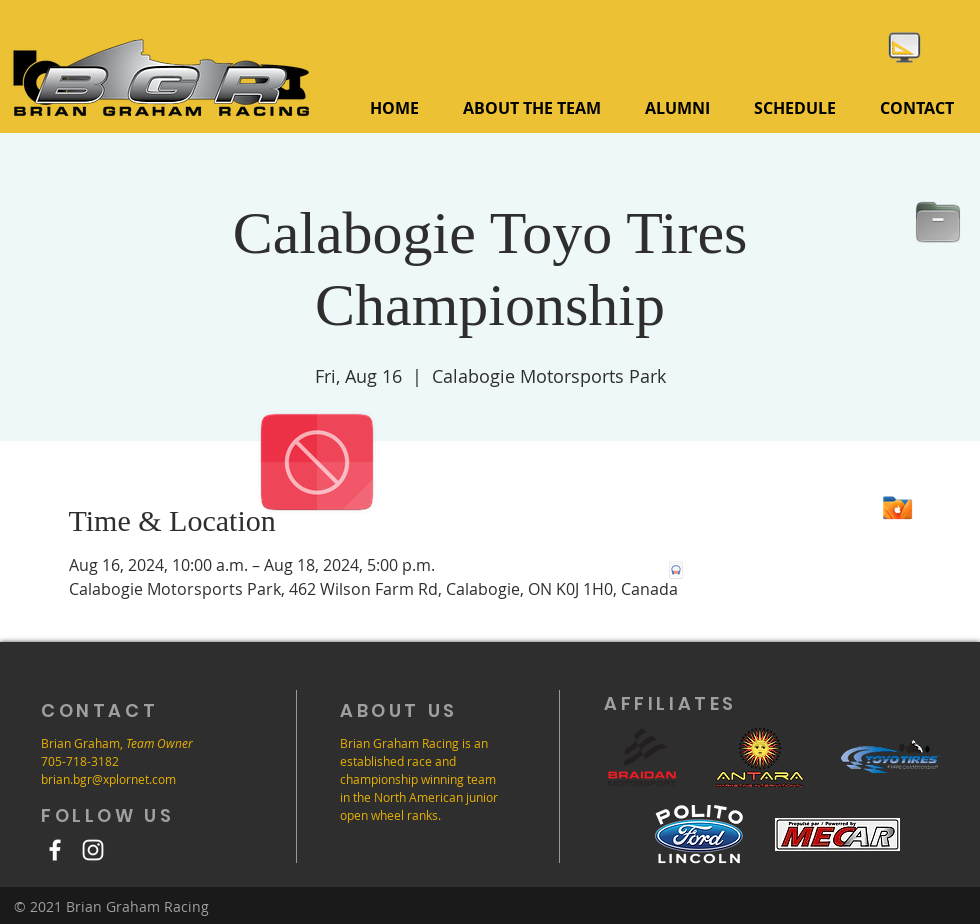 This screenshot has height=924, width=980. What do you see at coordinates (676, 570) in the screenshot?
I see `an audacity audio project file` at bounding box center [676, 570].